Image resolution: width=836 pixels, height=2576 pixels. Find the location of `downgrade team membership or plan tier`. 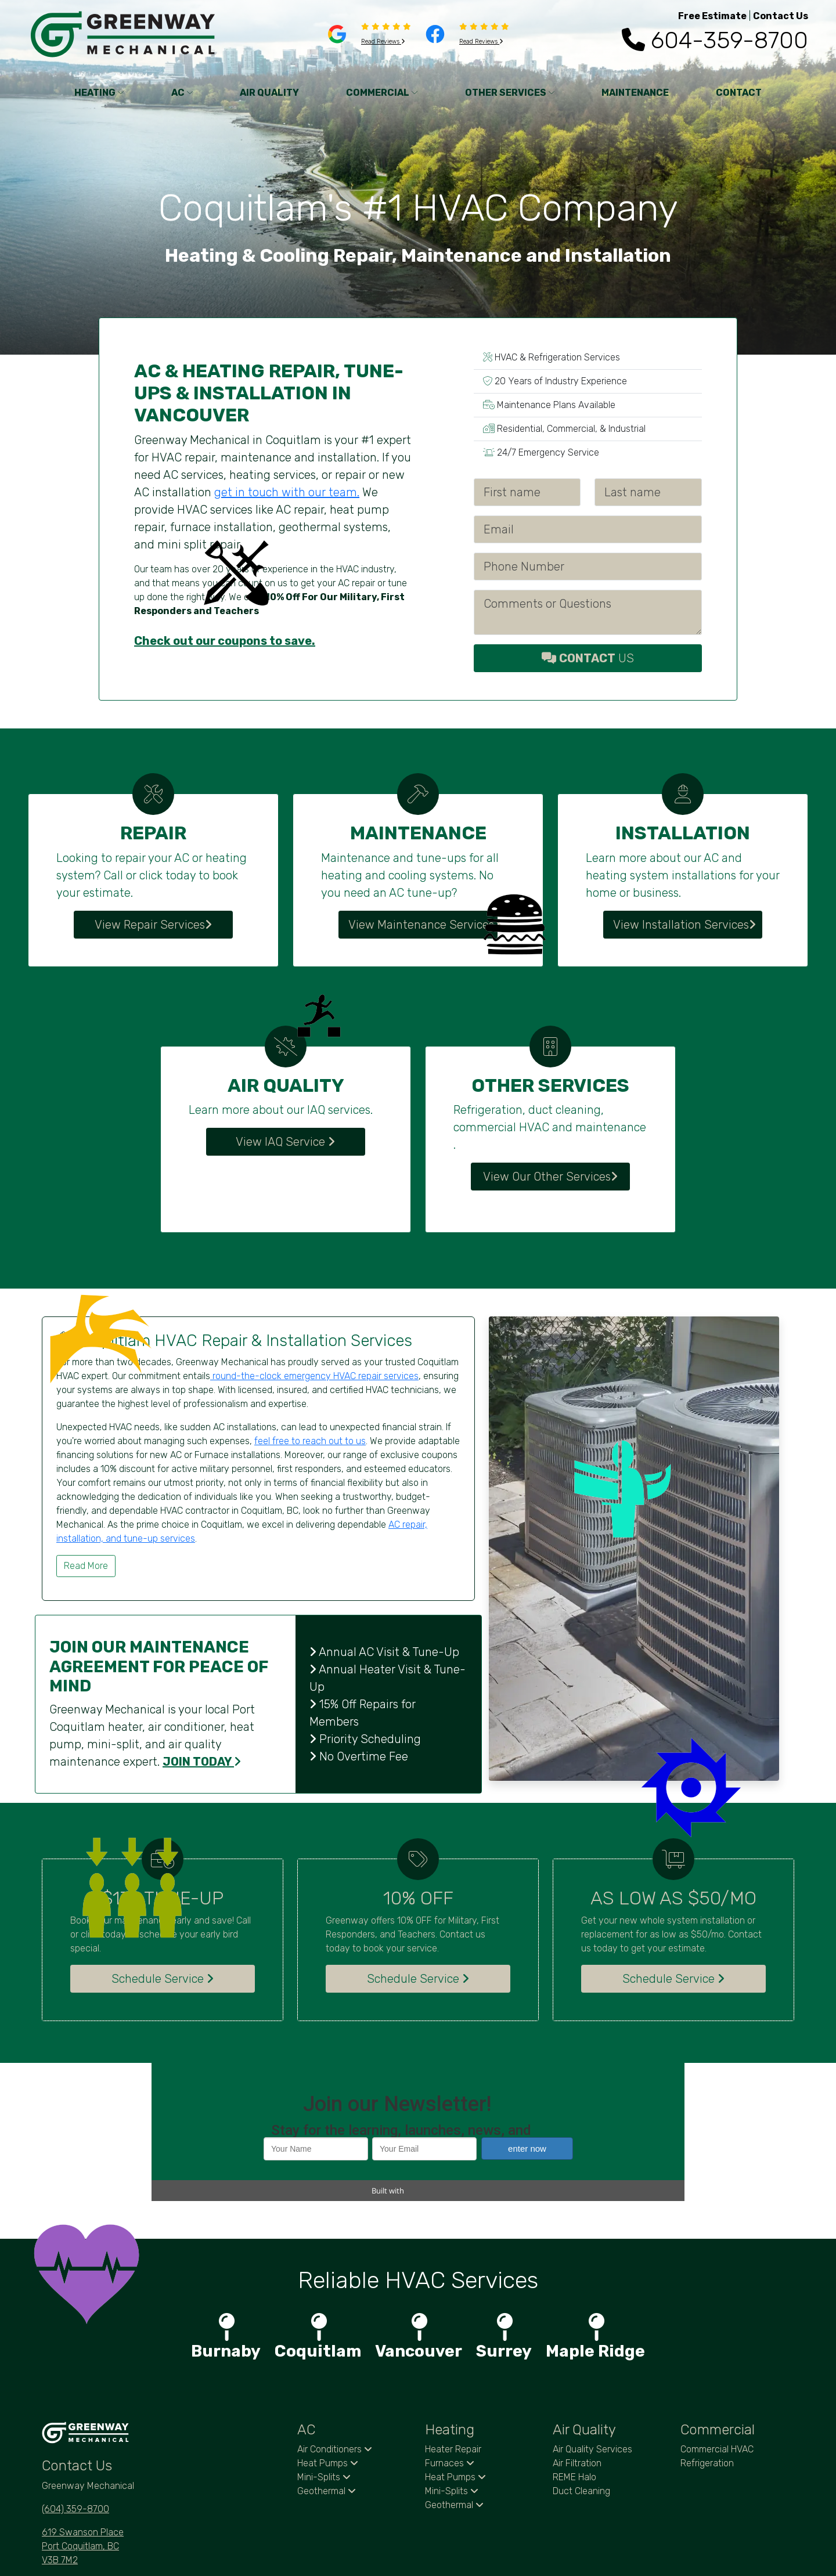

downgrade team membership or plan tier is located at coordinates (132, 1887).